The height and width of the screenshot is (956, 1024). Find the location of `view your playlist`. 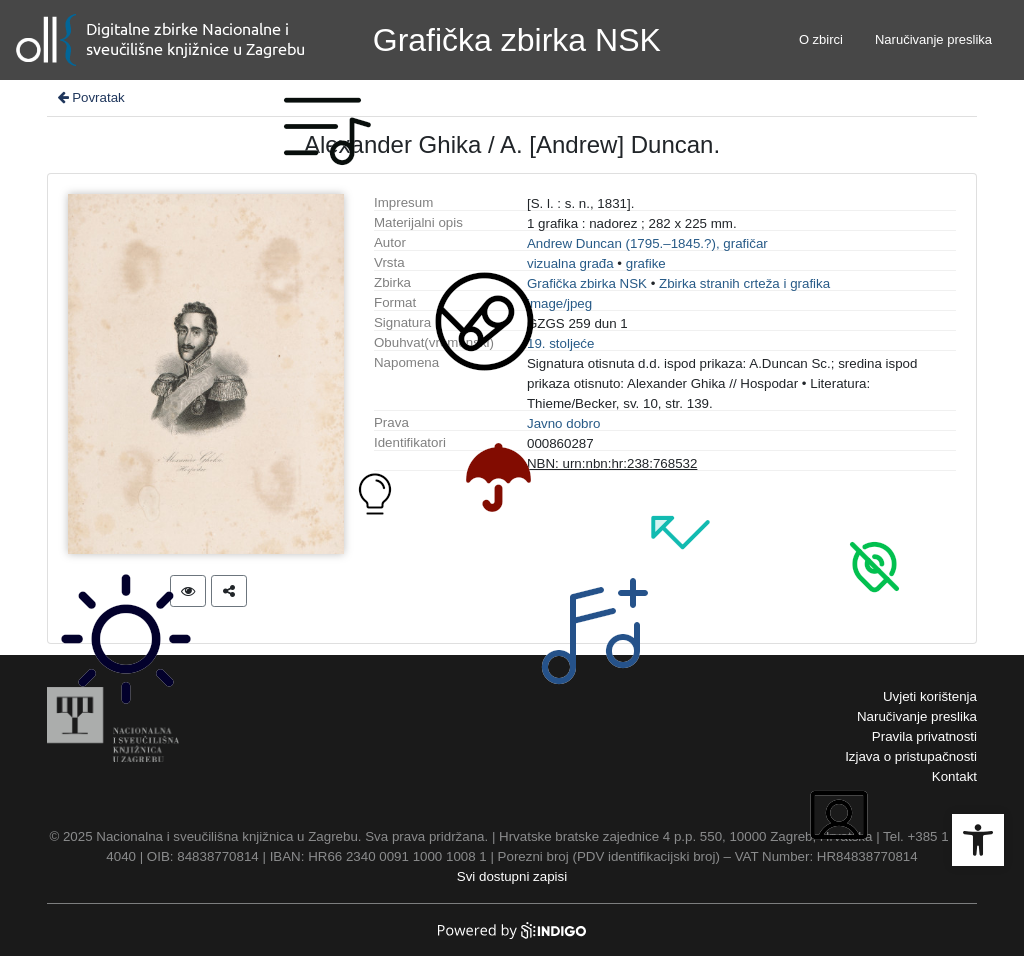

view your playlist is located at coordinates (322, 126).